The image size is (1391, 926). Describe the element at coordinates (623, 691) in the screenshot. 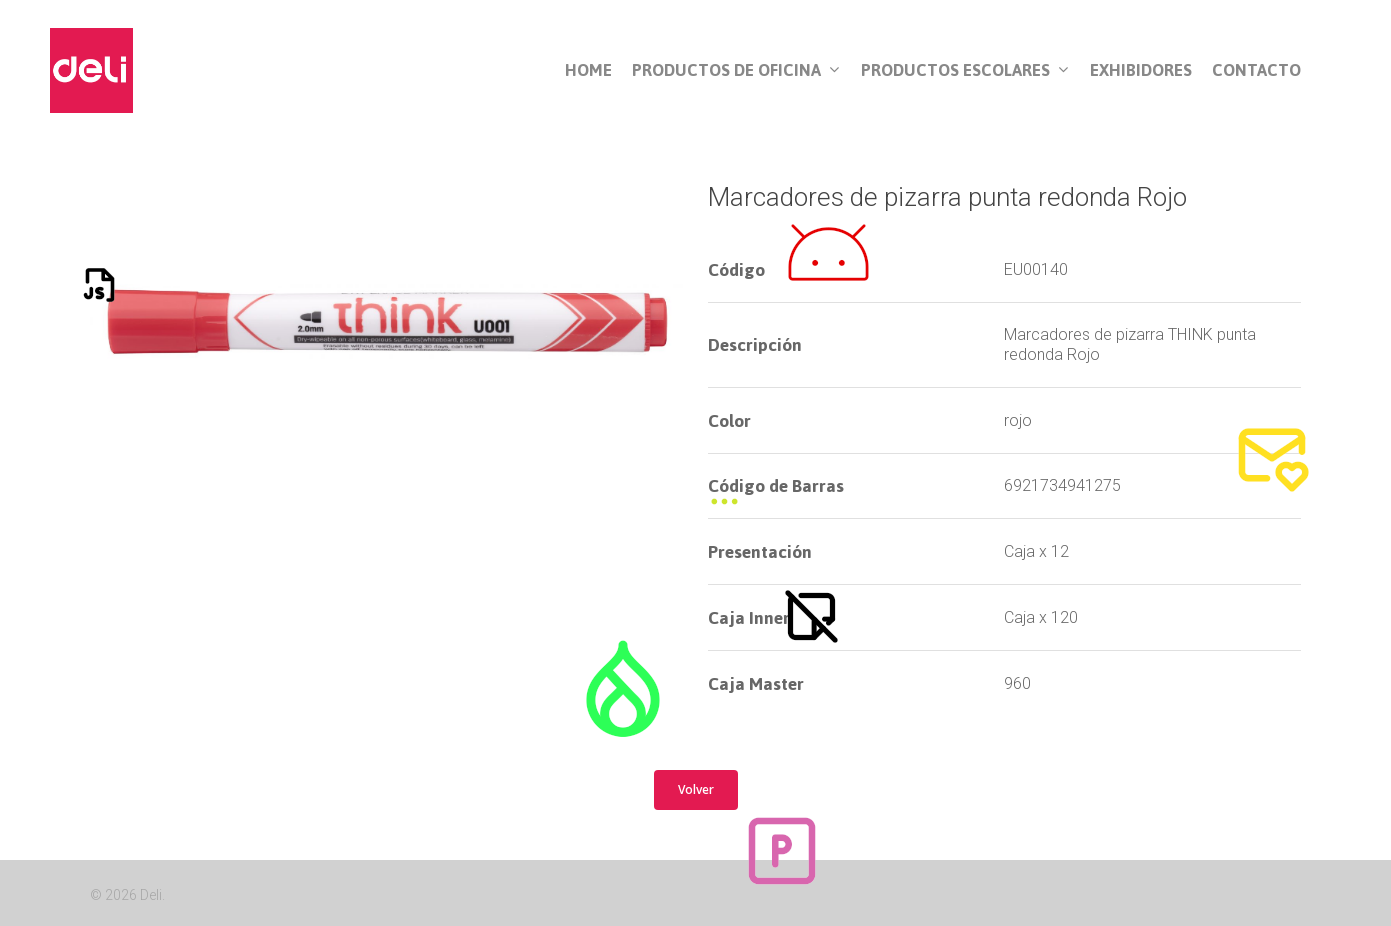

I see `drupal content management system logo` at that location.